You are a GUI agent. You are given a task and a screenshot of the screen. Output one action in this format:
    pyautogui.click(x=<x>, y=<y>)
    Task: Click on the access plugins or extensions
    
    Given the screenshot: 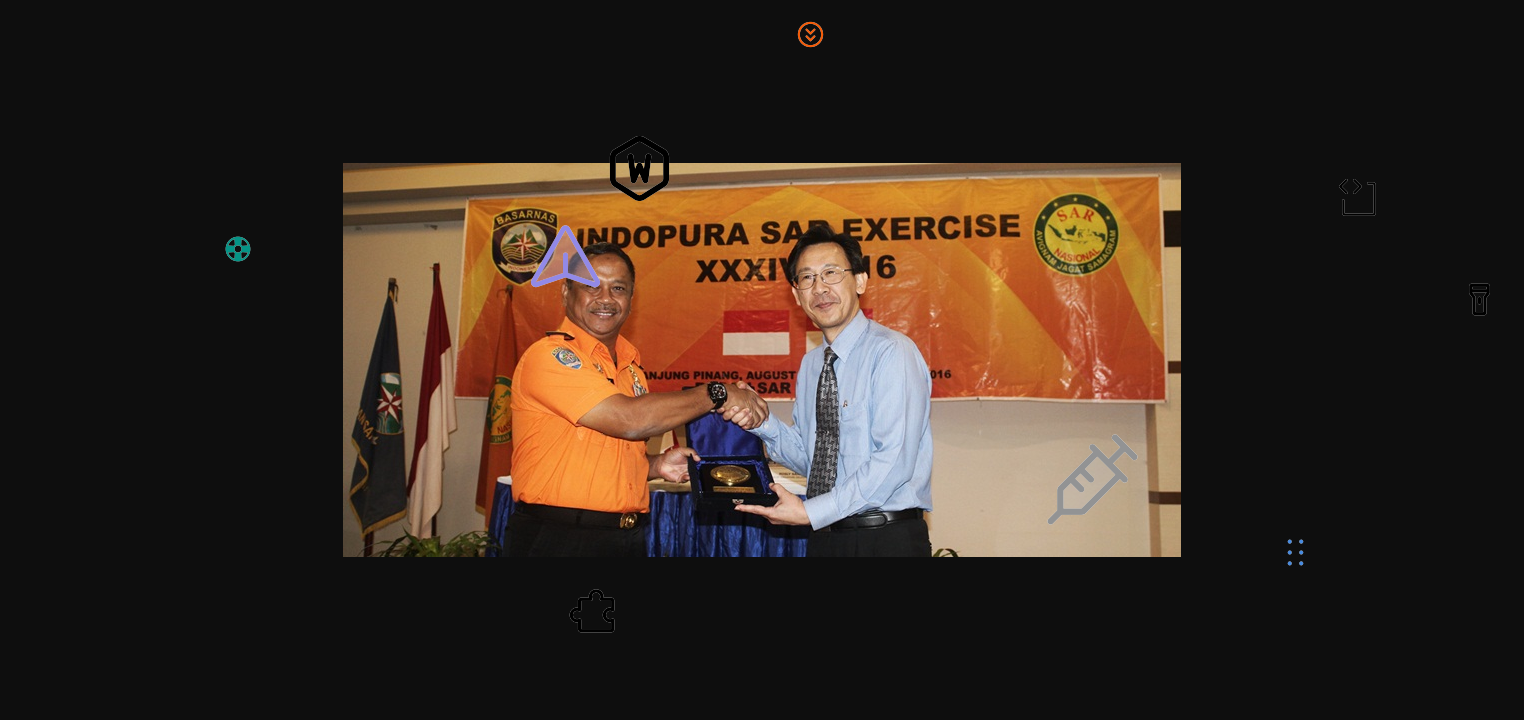 What is the action you would take?
    pyautogui.click(x=594, y=612)
    